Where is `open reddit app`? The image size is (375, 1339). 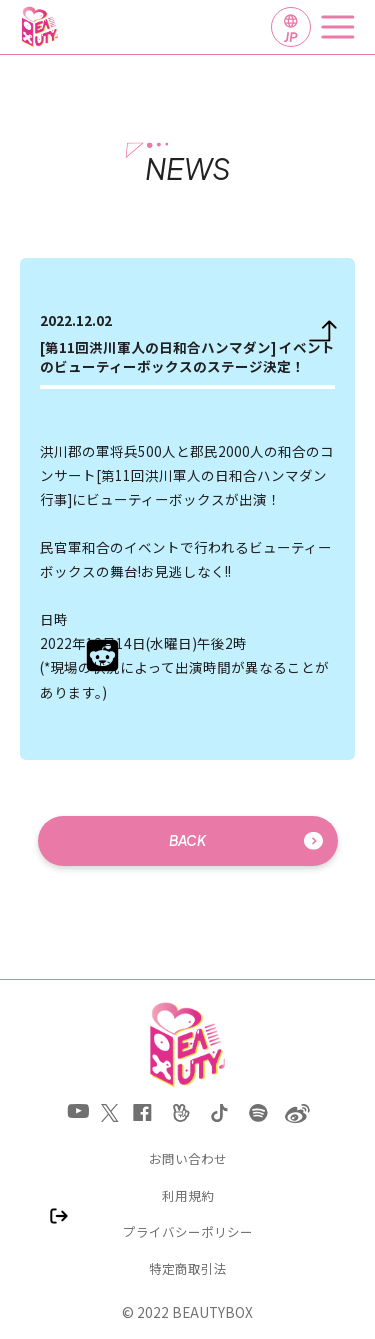 open reddit app is located at coordinates (102, 655).